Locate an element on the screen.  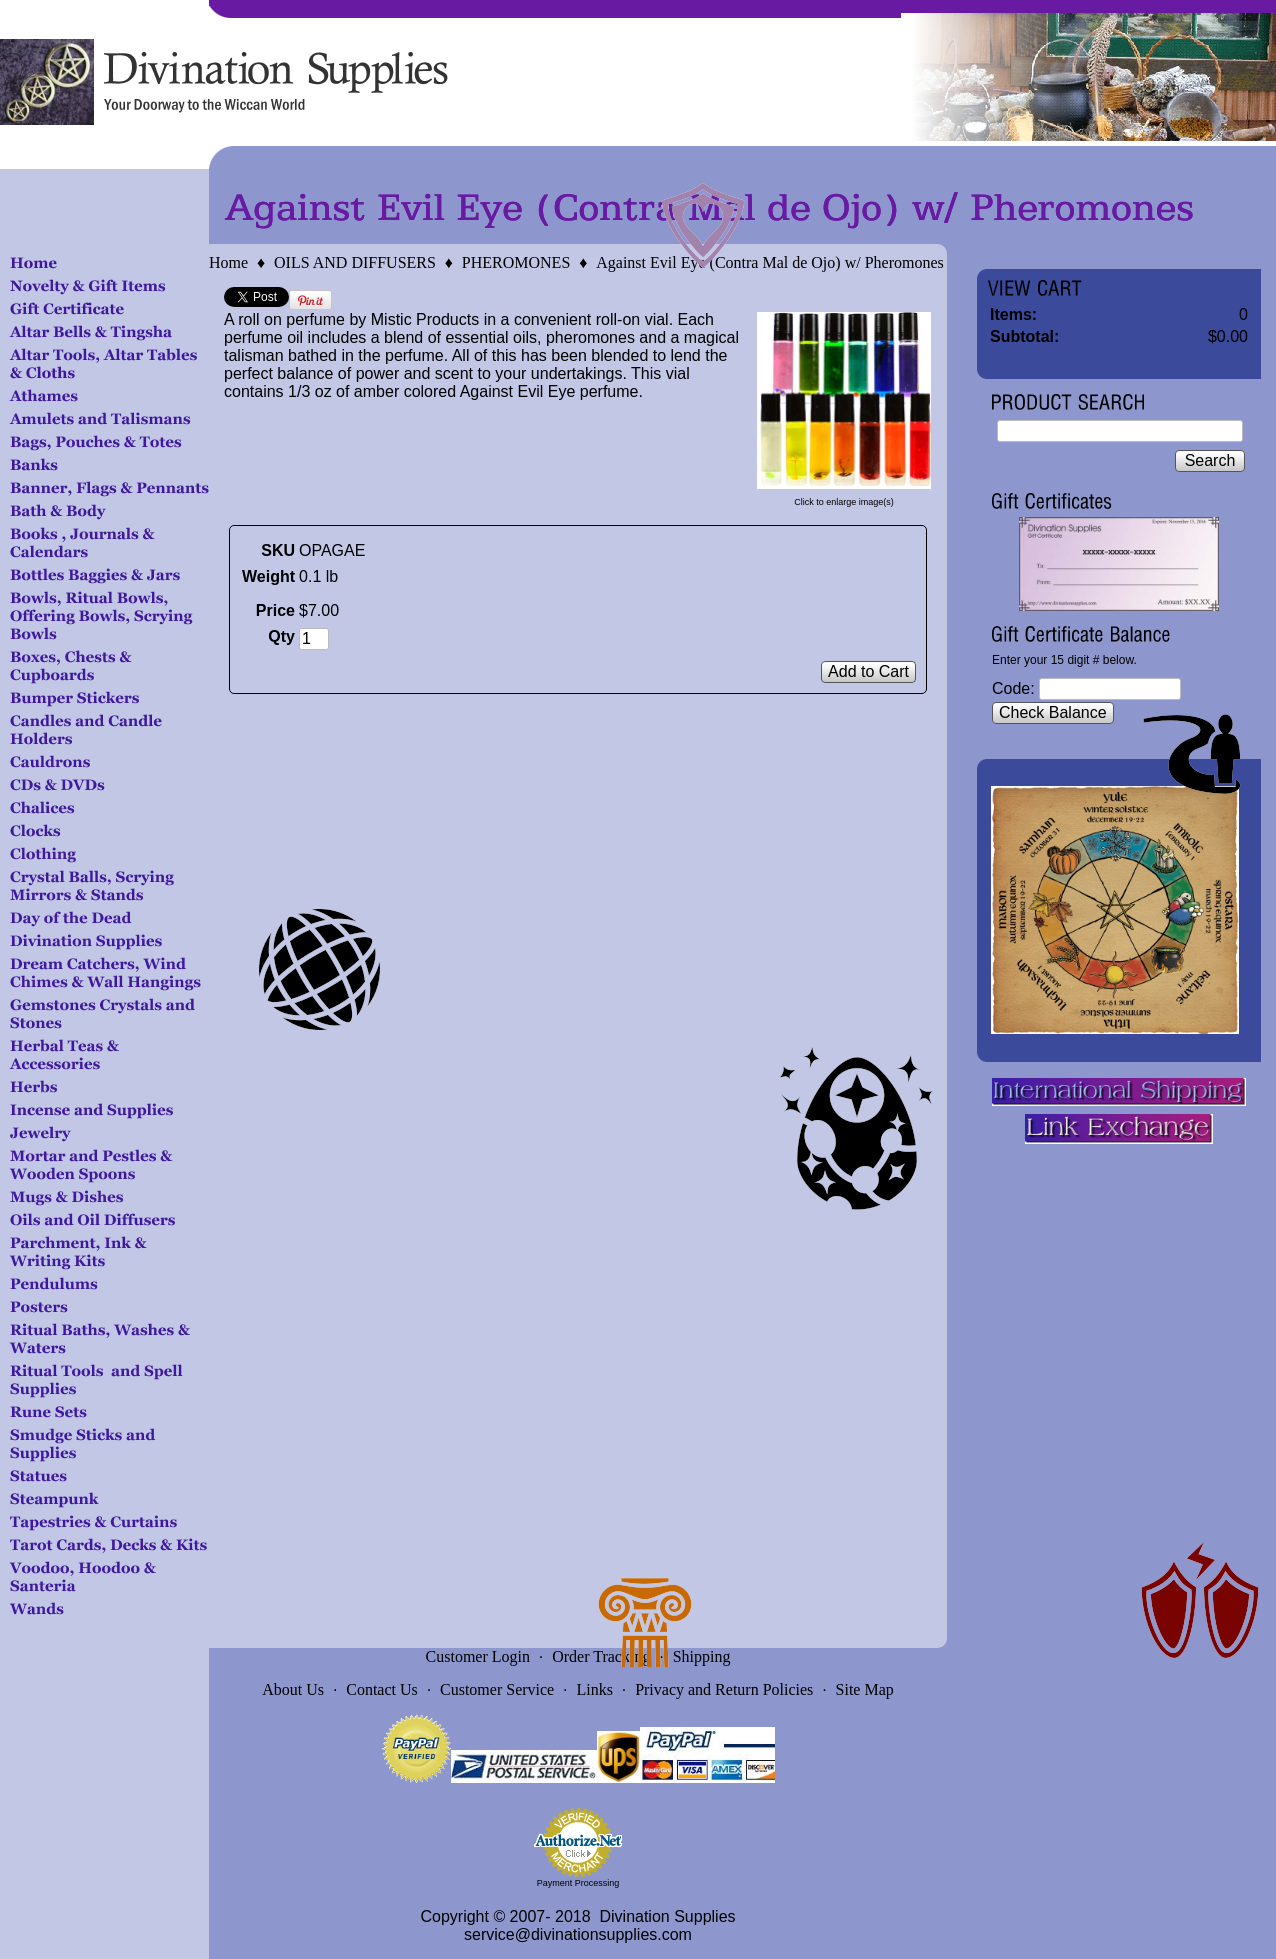
indicates a conflict or clash between protected elements is located at coordinates (1200, 1600).